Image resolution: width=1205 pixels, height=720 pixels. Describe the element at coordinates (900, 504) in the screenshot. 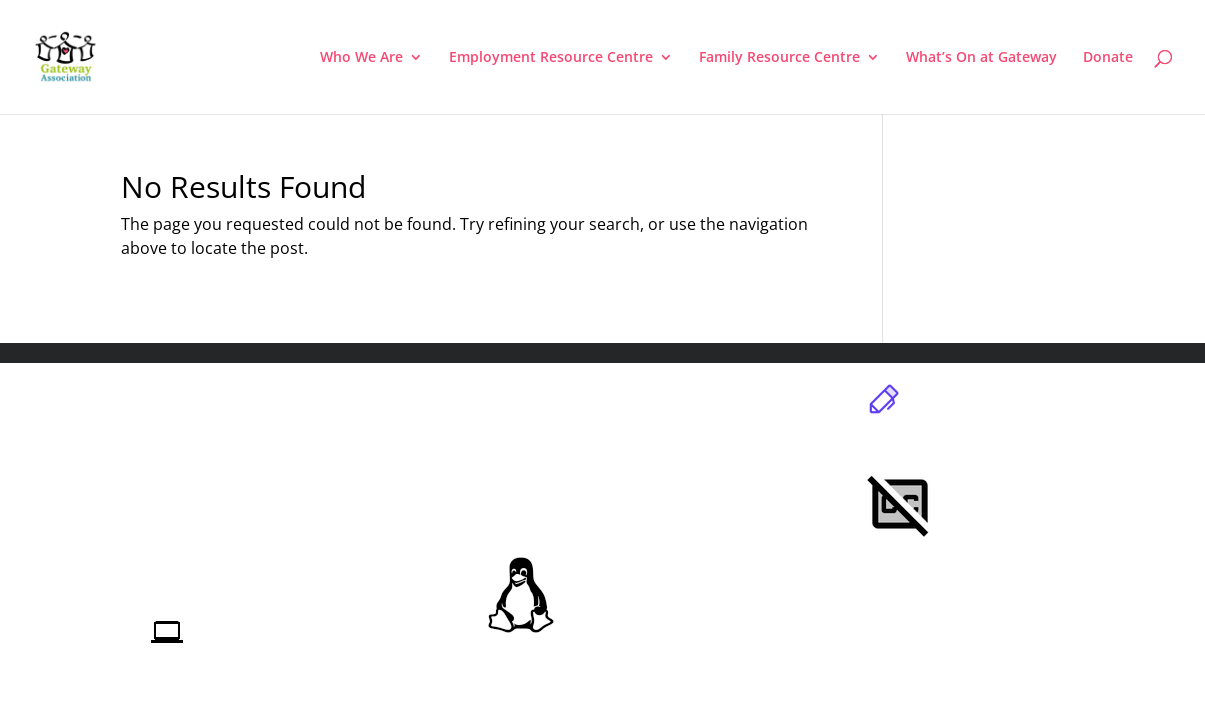

I see `closed captions are disabled` at that location.